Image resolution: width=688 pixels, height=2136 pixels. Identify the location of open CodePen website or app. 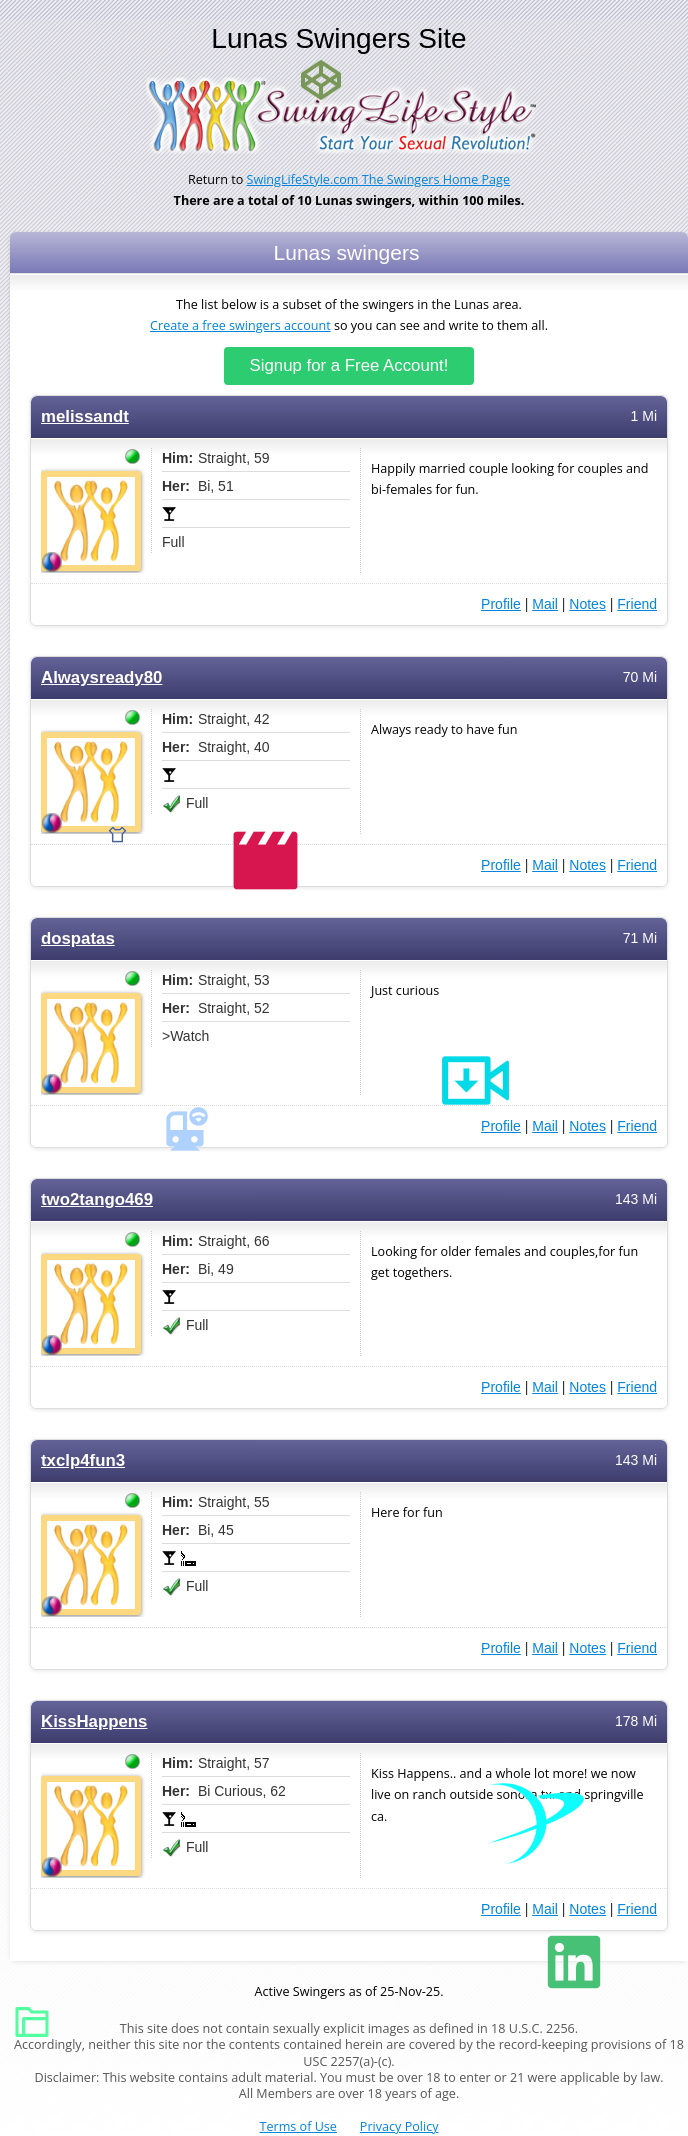
(321, 80).